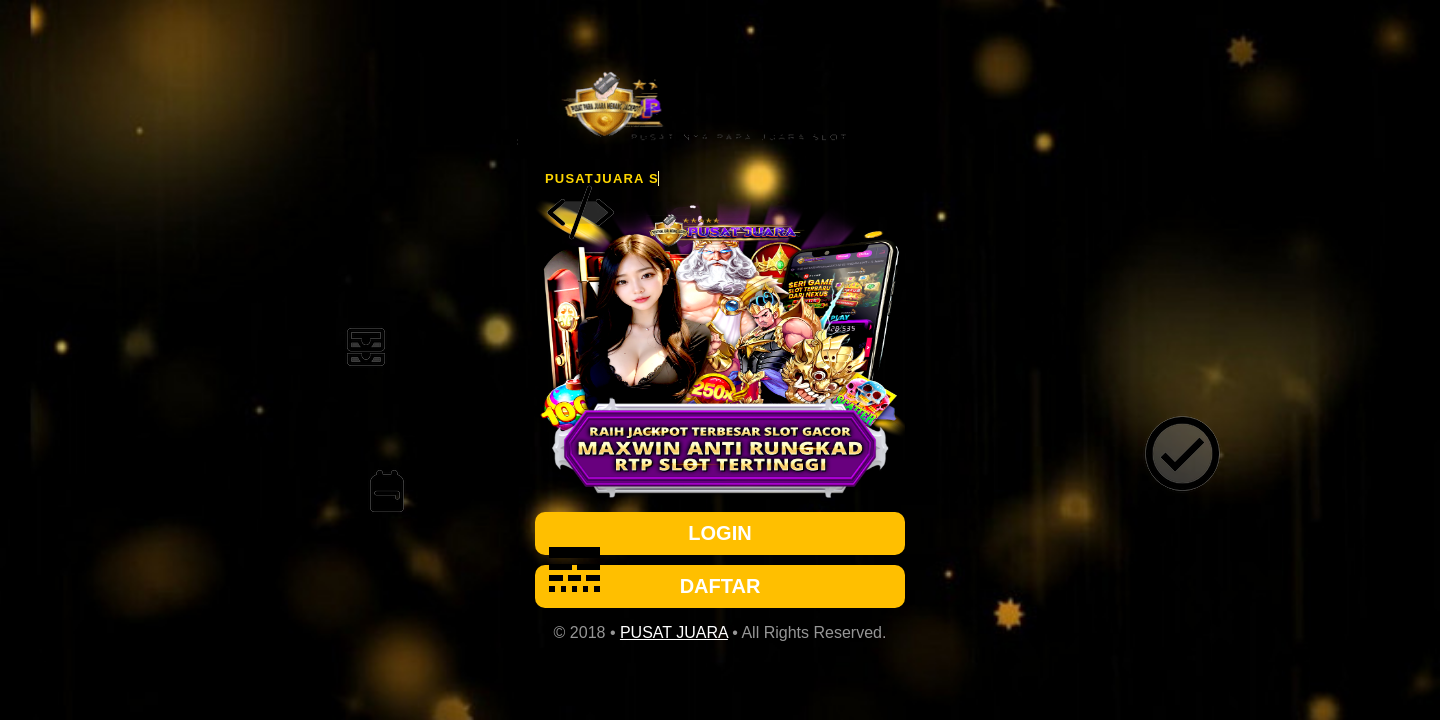 Image resolution: width=1440 pixels, height=720 pixels. I want to click on change text line spacing or density, so click(574, 569).